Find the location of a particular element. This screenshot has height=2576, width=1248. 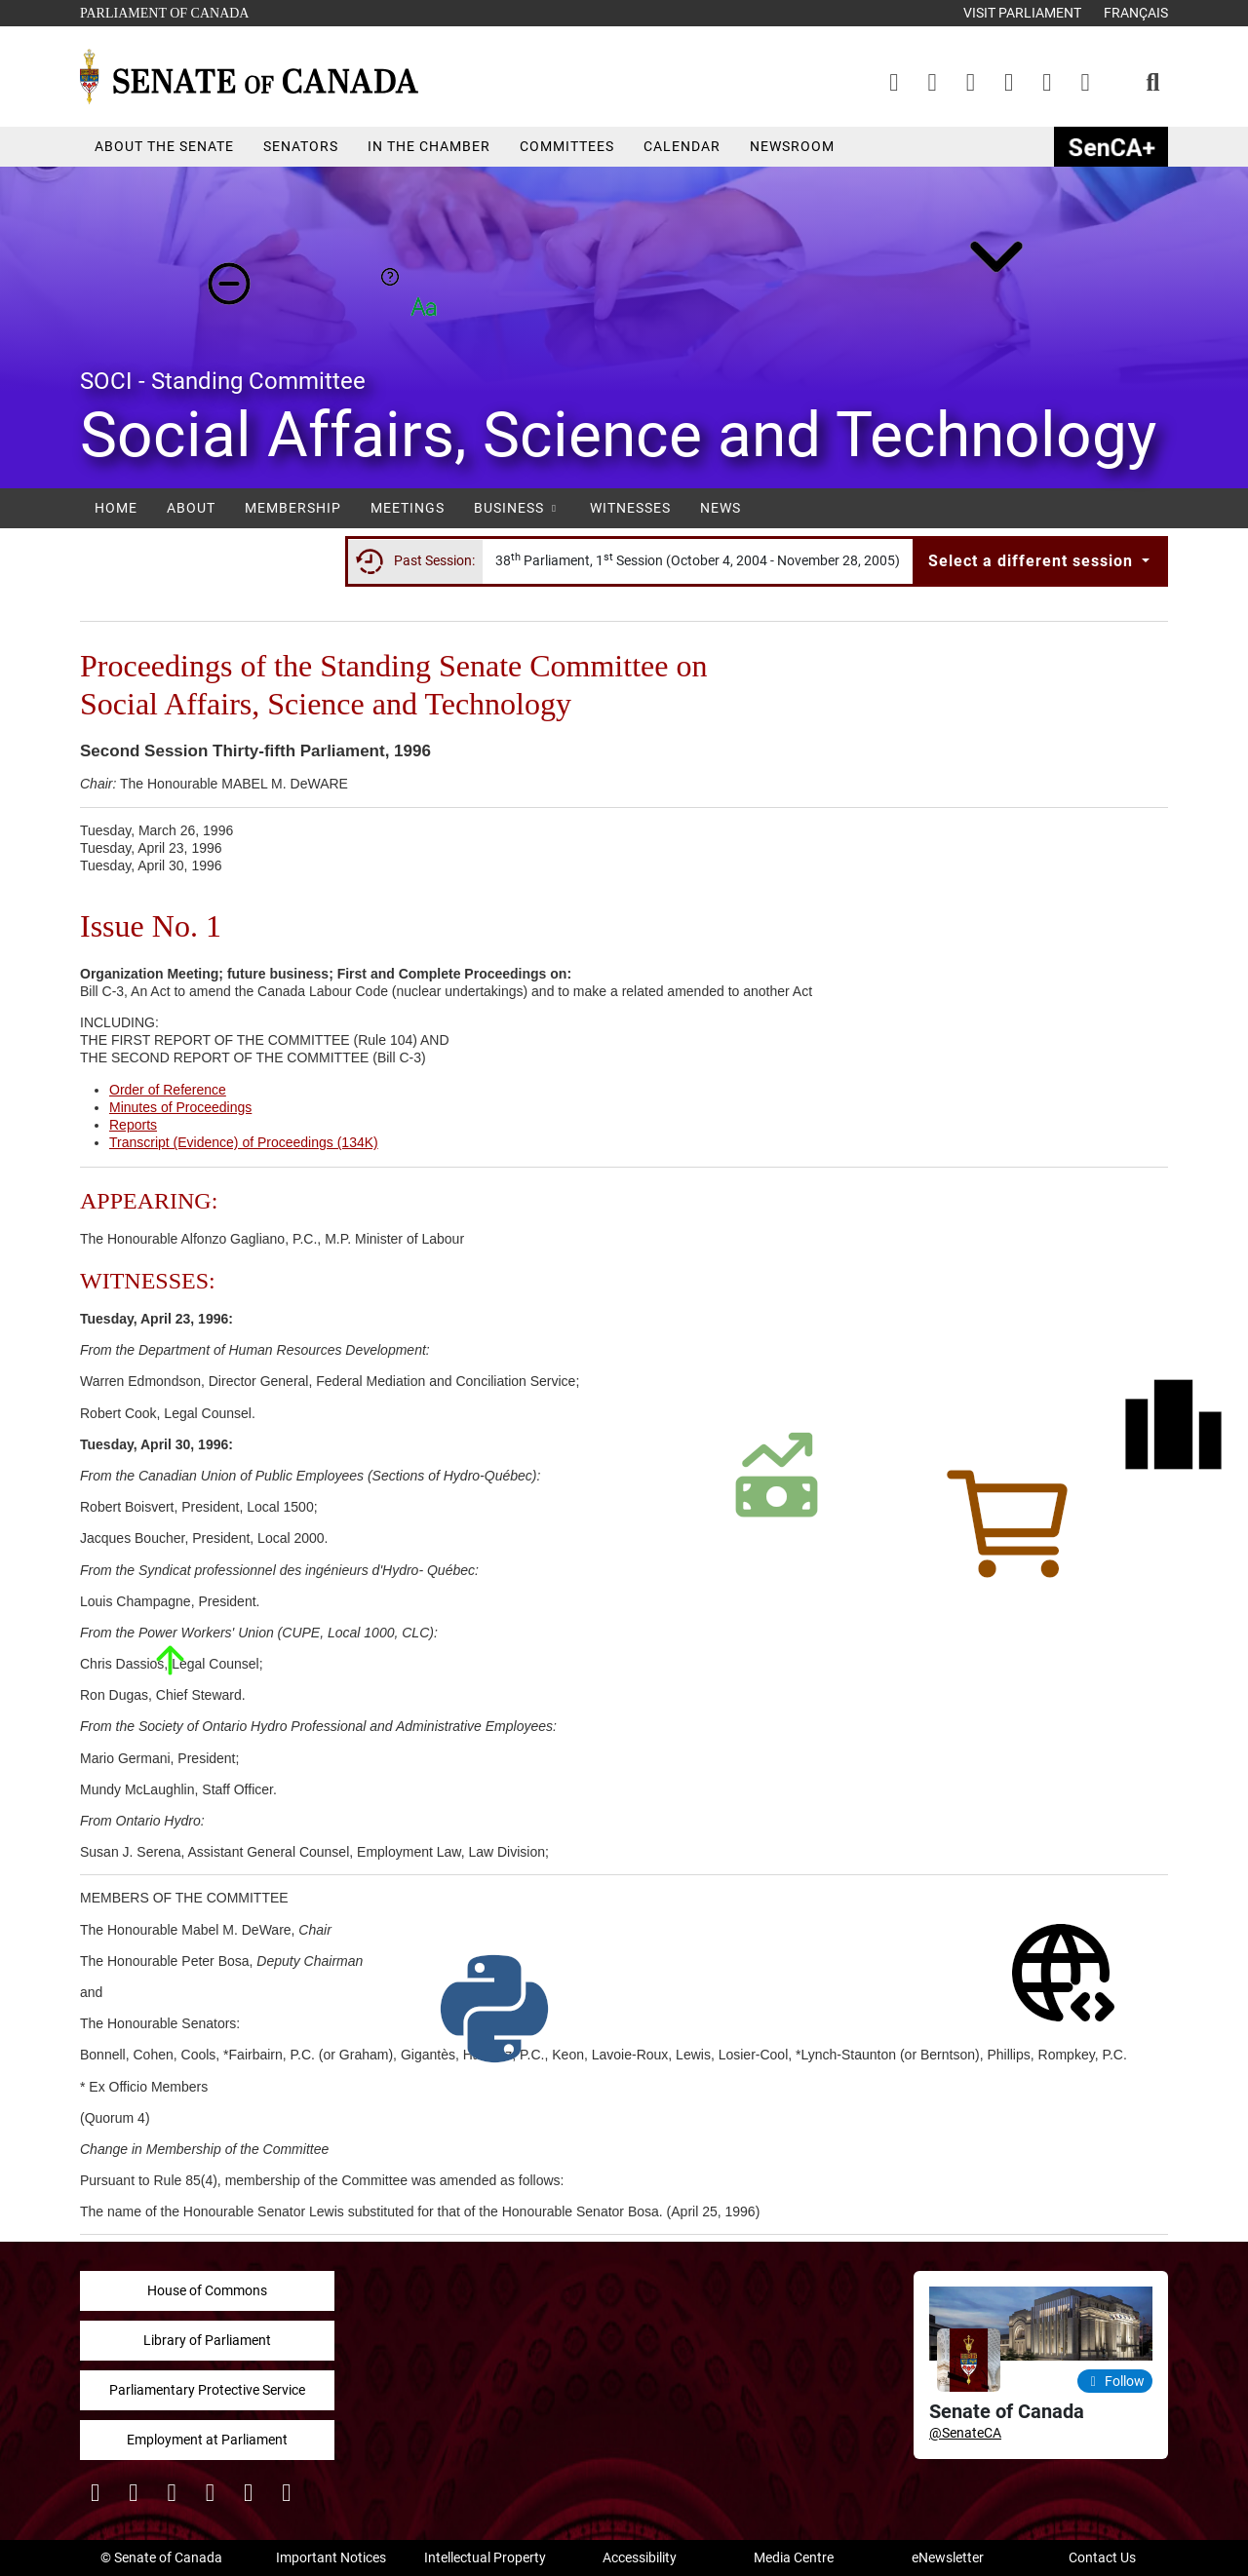

view financial growth or earnings trends is located at coordinates (776, 1476).